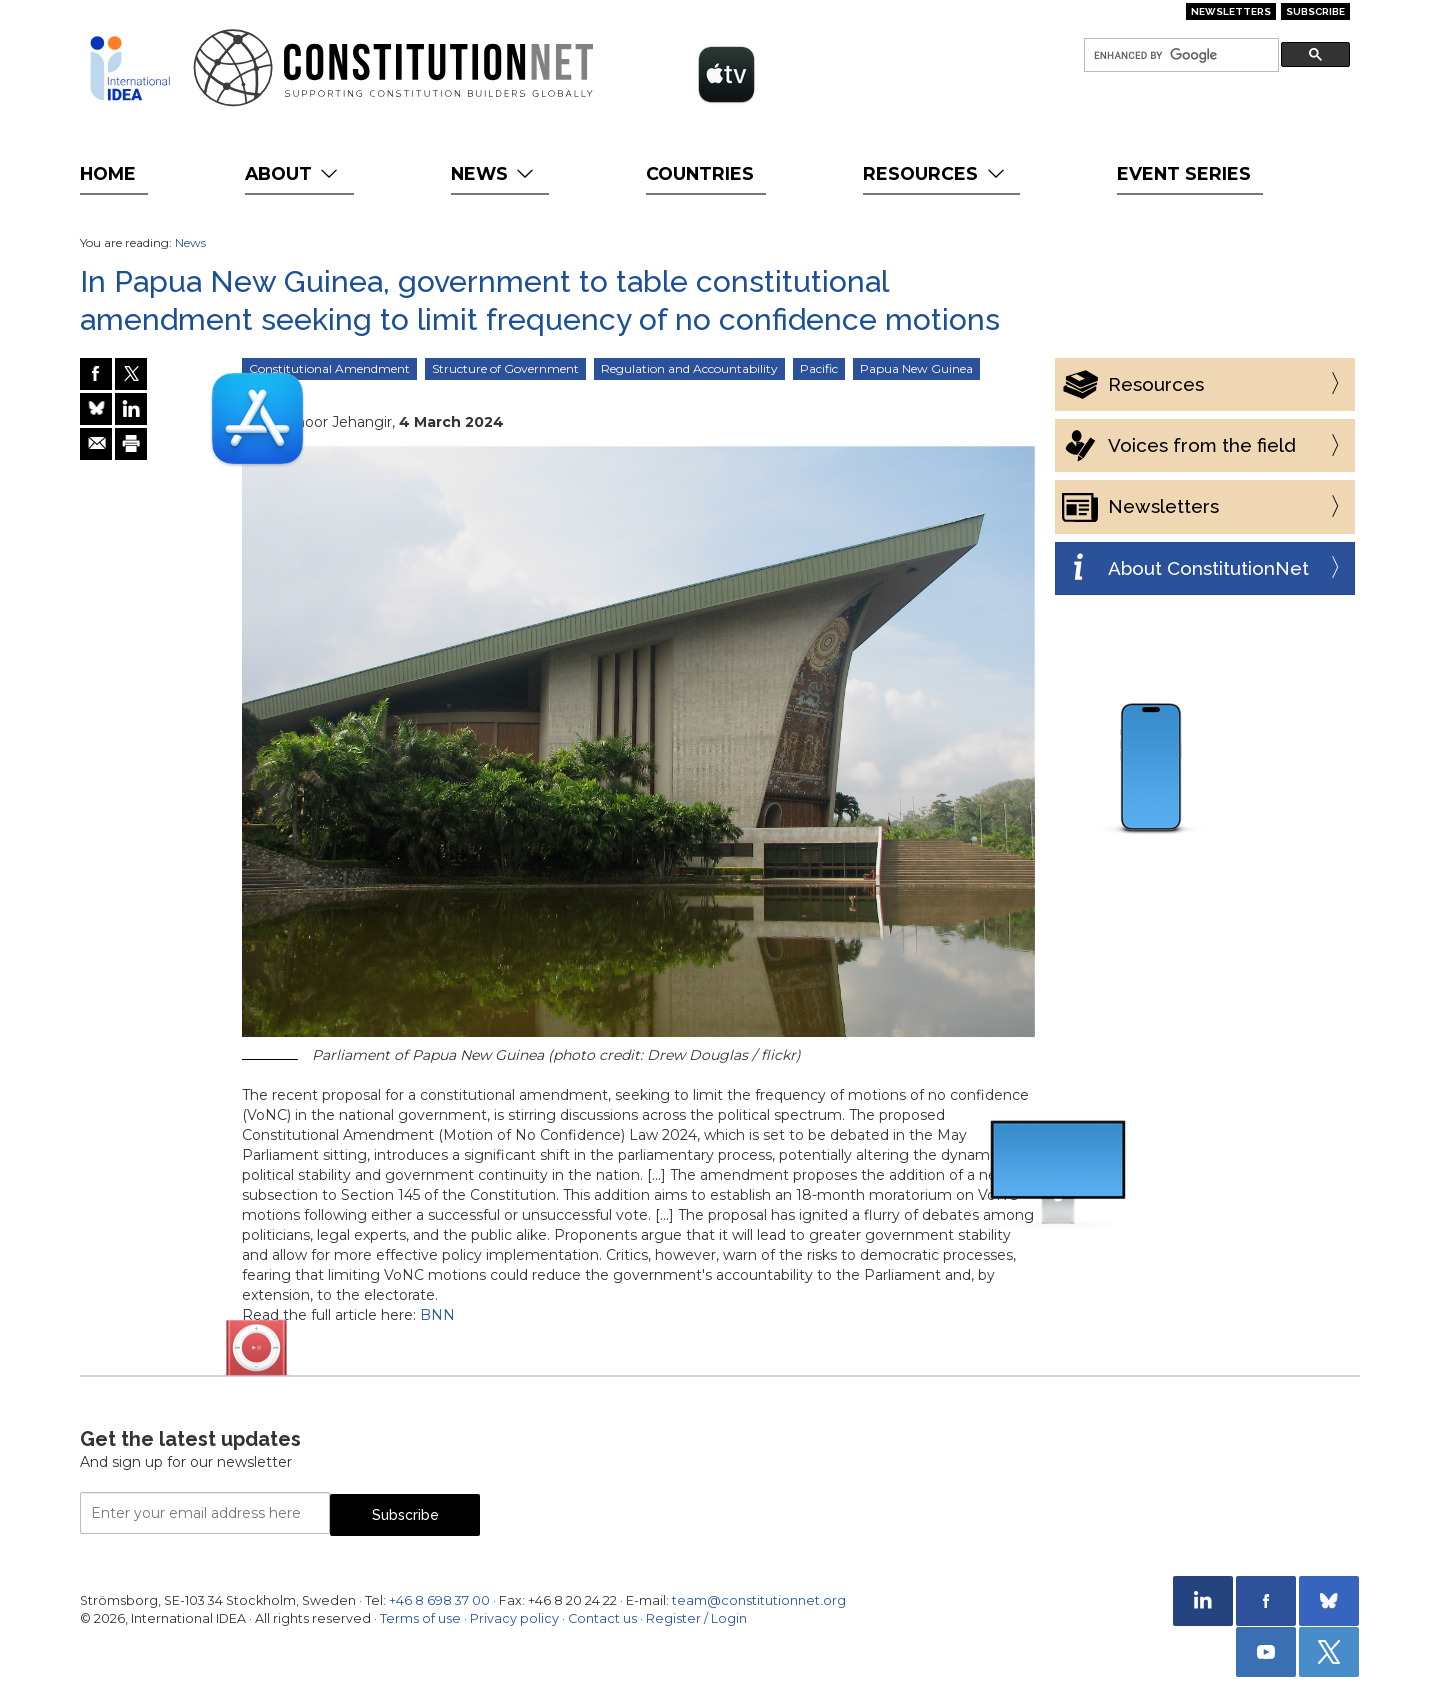  What do you see at coordinates (257, 418) in the screenshot?
I see `view application storage usage` at bounding box center [257, 418].